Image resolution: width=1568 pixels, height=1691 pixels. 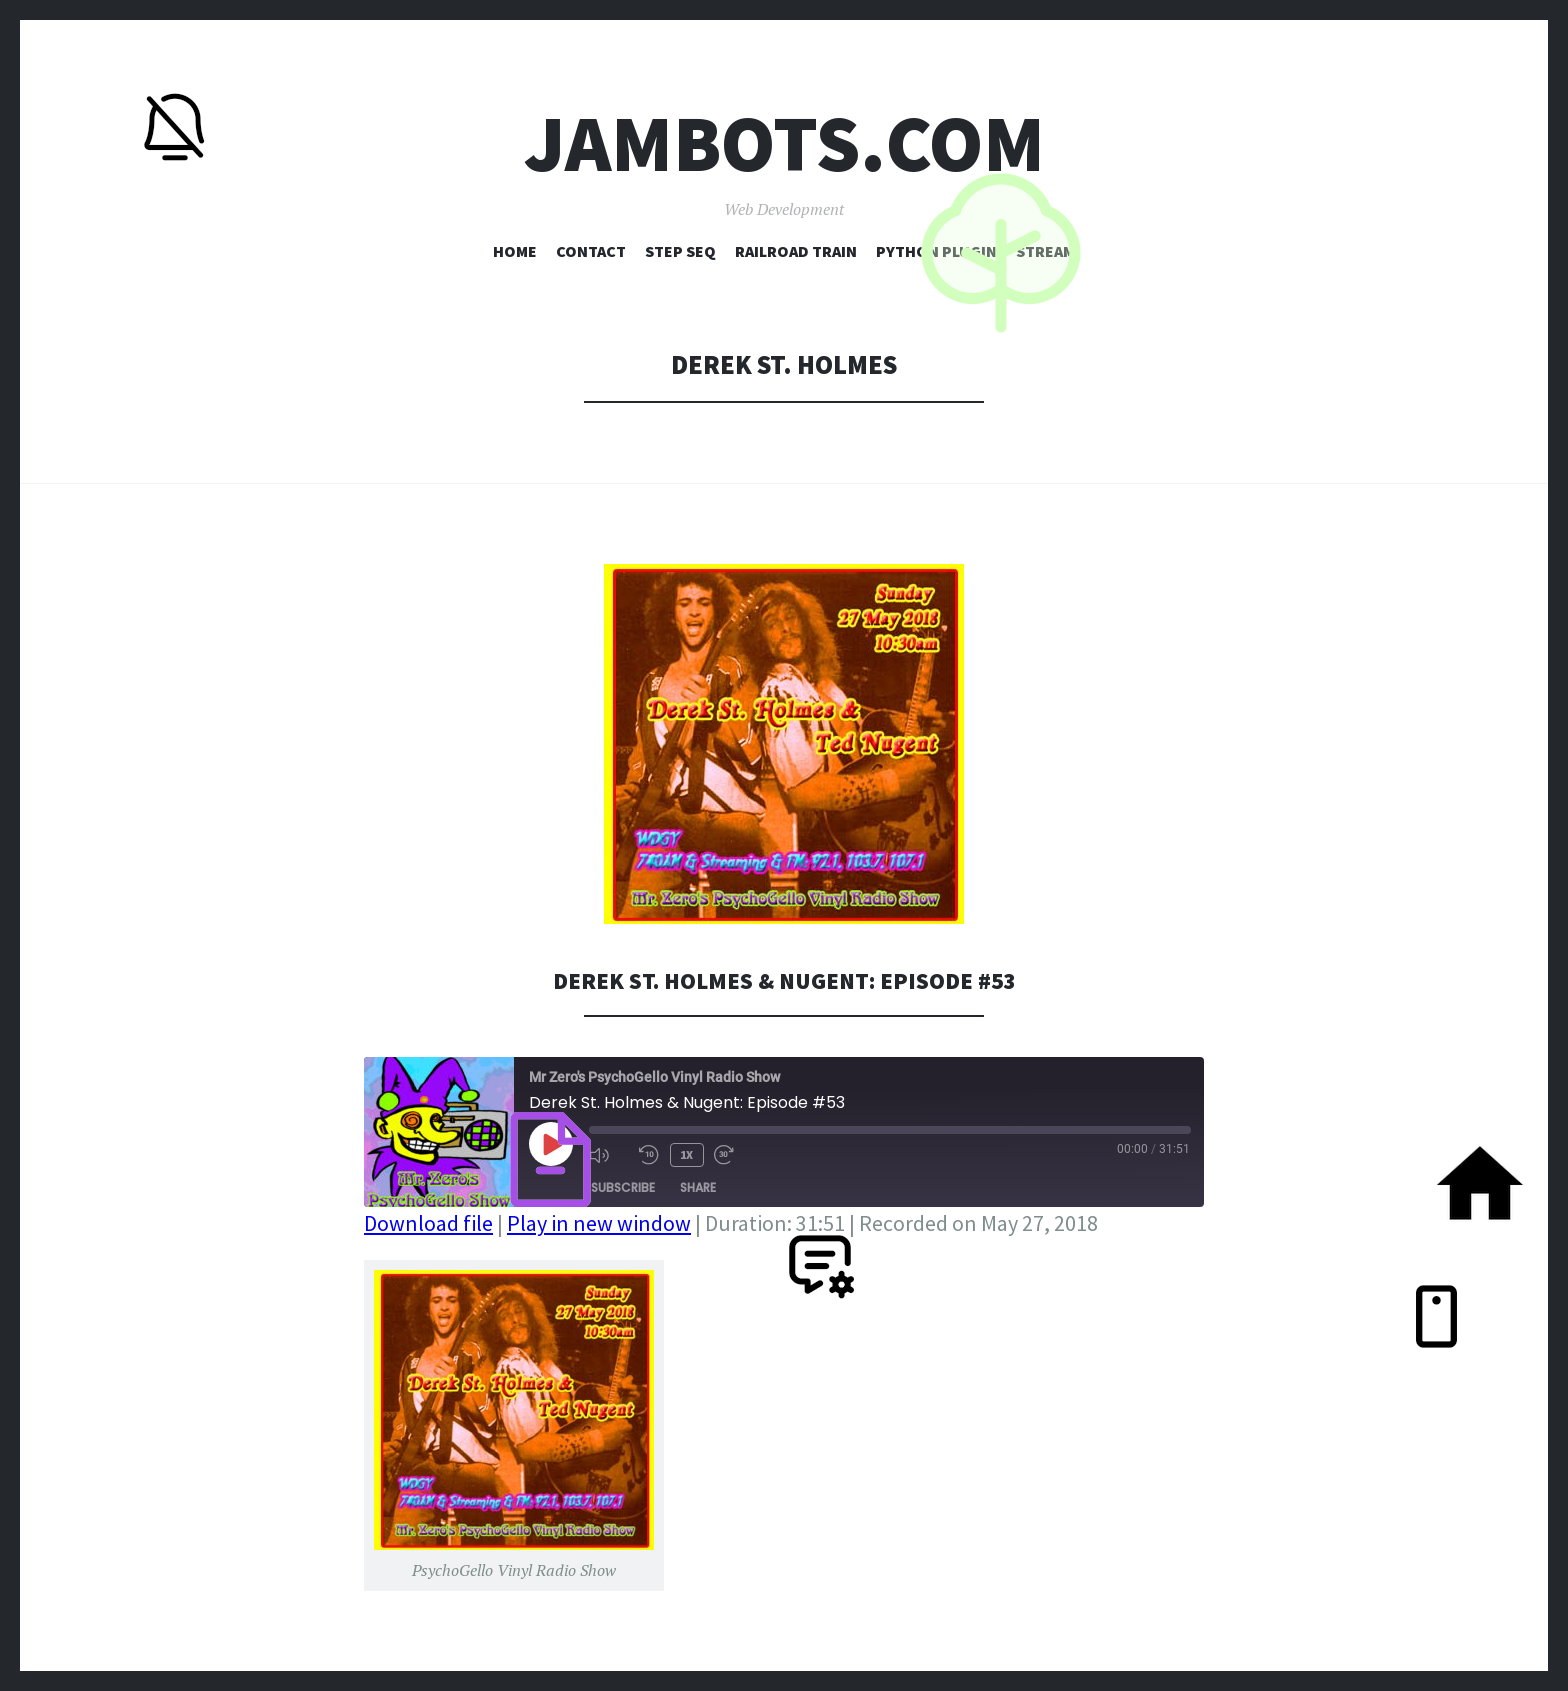 I want to click on access message settings, so click(x=820, y=1263).